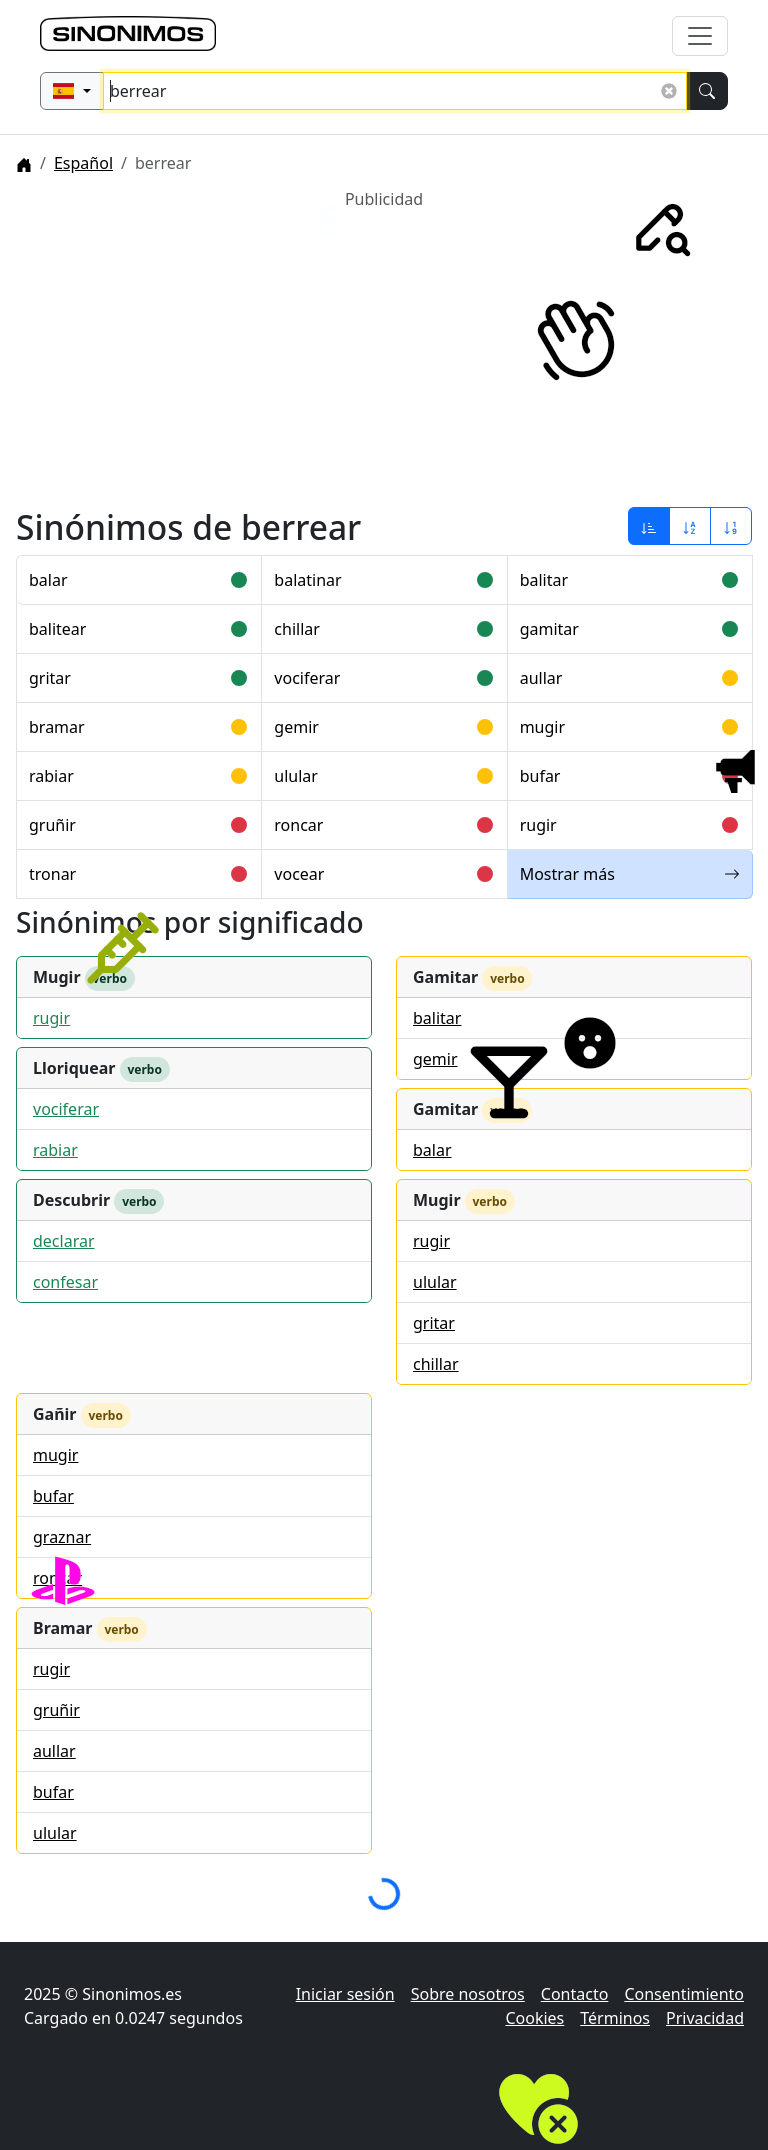 This screenshot has height=2150, width=768. Describe the element at coordinates (63, 1581) in the screenshot. I see `playstation brand or console indicator` at that location.